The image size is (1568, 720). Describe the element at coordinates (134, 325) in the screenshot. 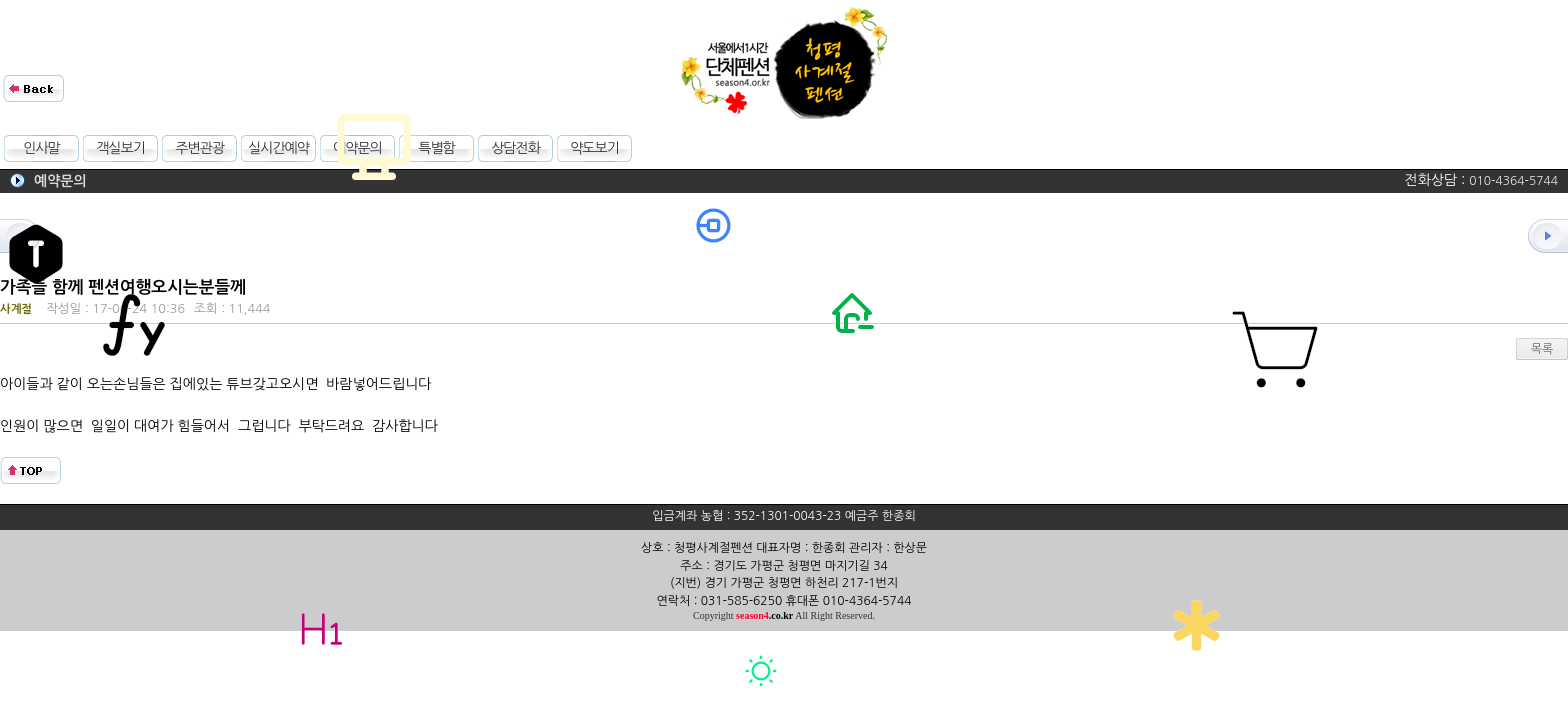

I see `insert mathematical function notation` at that location.